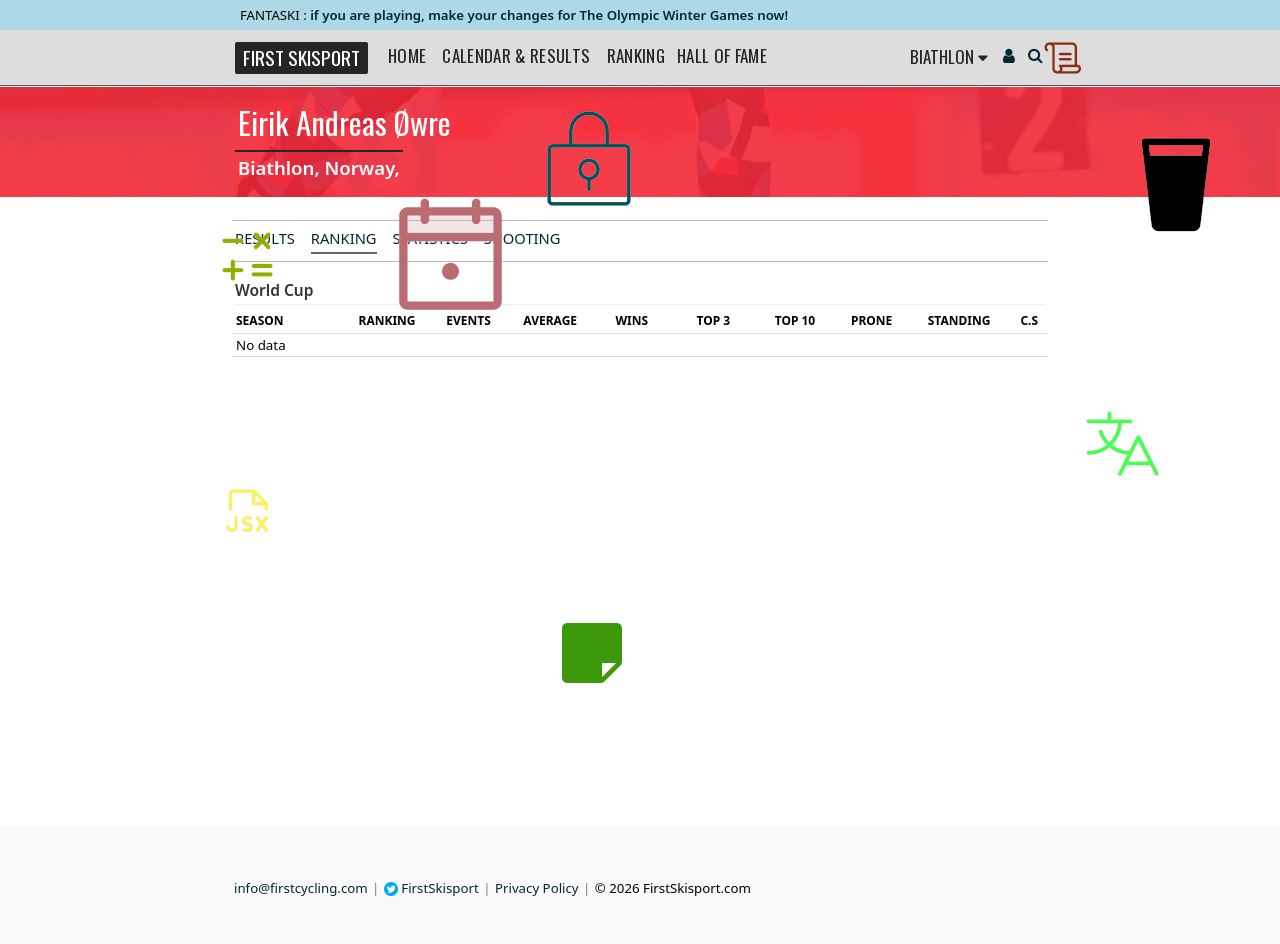 Image resolution: width=1280 pixels, height=944 pixels. Describe the element at coordinates (247, 255) in the screenshot. I see `open calculator or math tools` at that location.